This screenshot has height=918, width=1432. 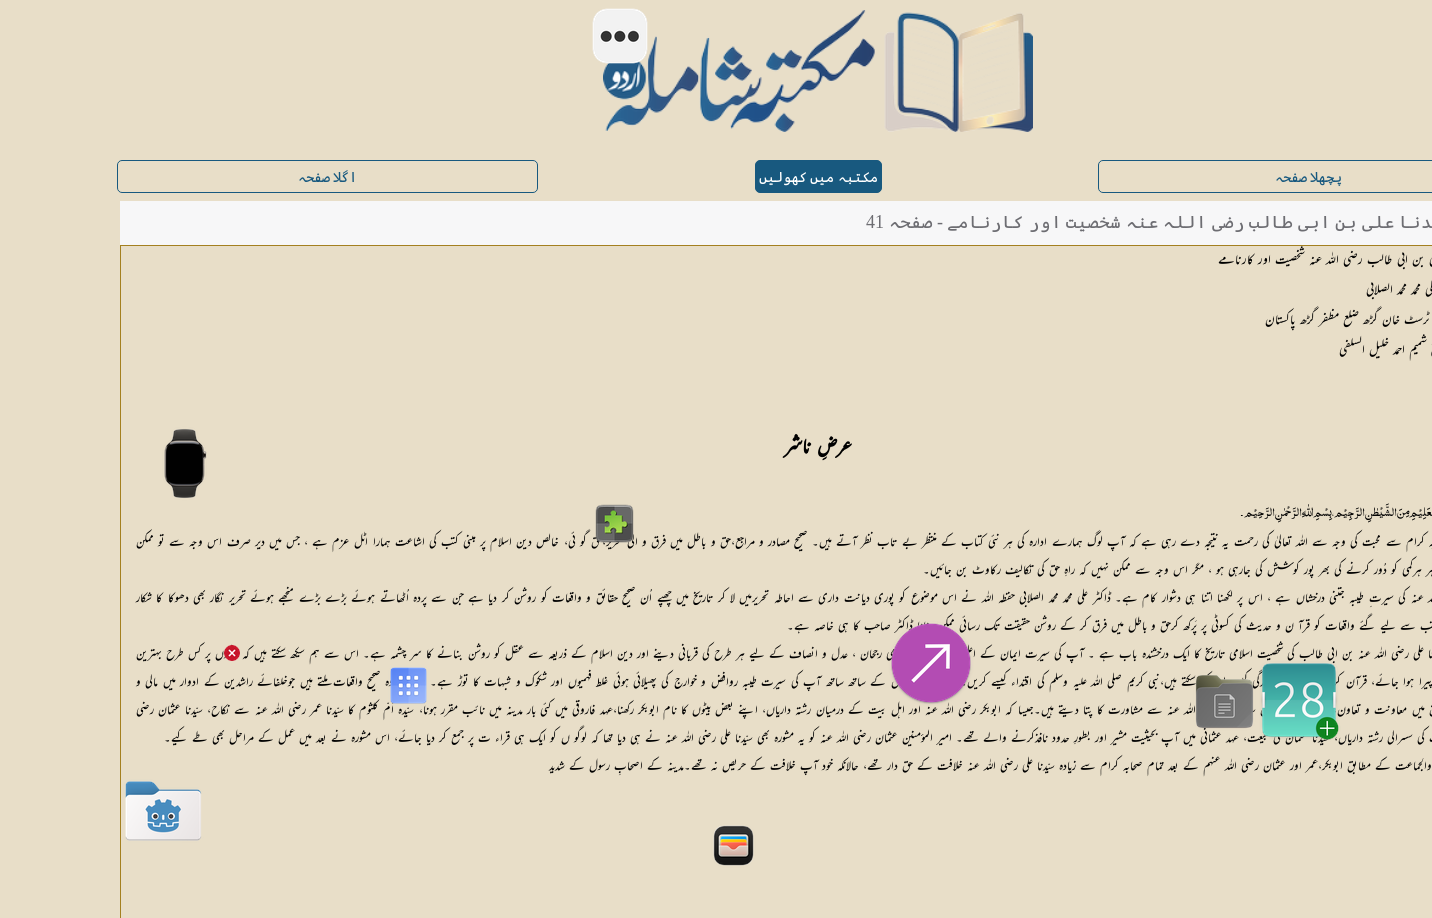 What do you see at coordinates (184, 463) in the screenshot?
I see `apple watch series 10 device icon` at bounding box center [184, 463].